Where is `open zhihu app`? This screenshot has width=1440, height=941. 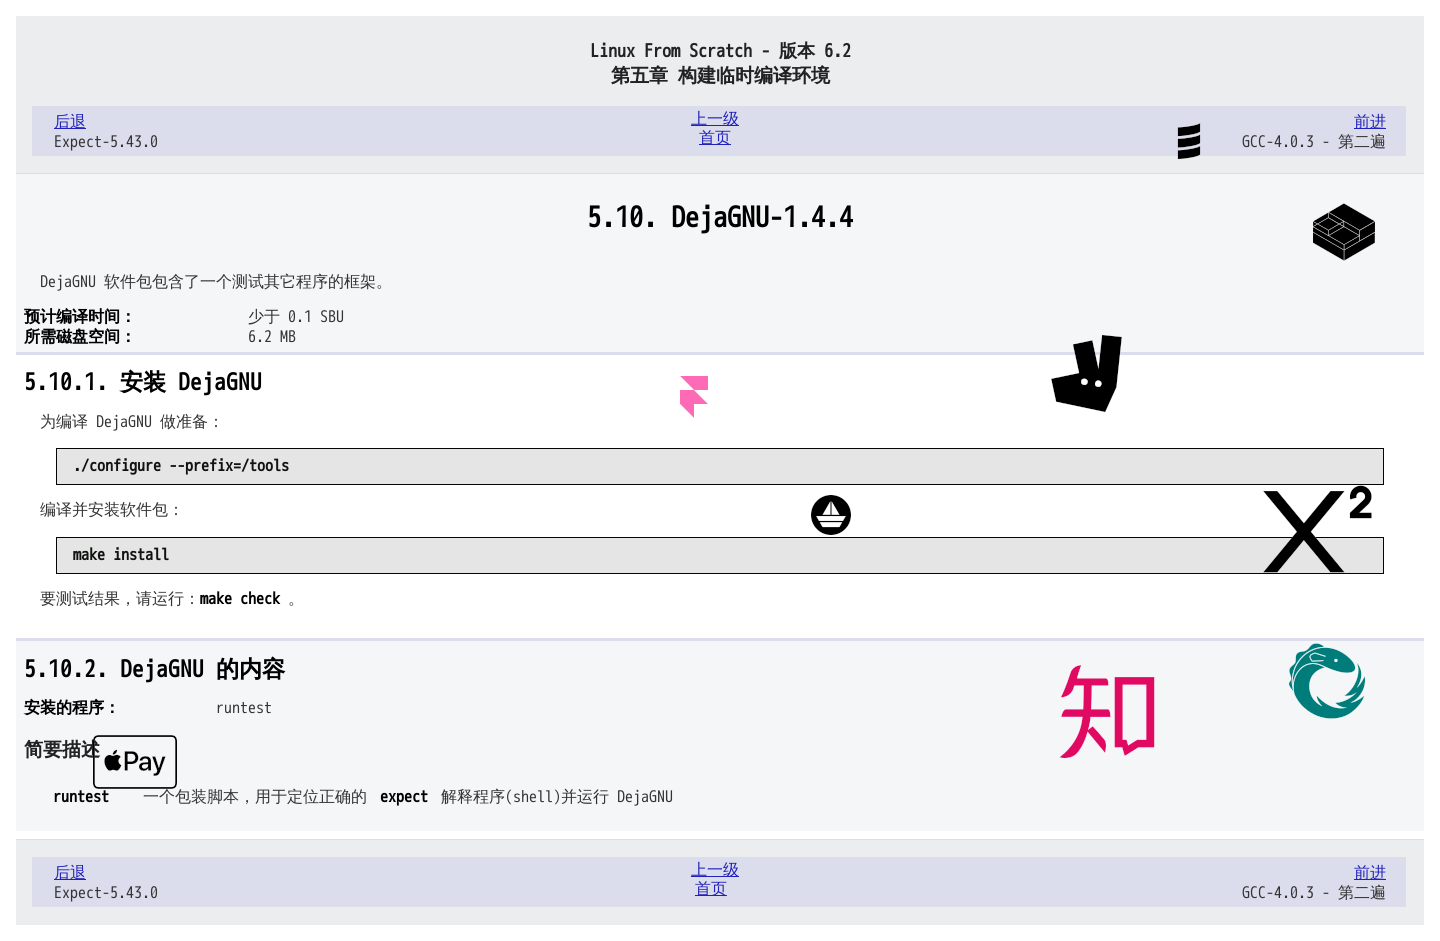 open zhihu app is located at coordinates (1107, 711).